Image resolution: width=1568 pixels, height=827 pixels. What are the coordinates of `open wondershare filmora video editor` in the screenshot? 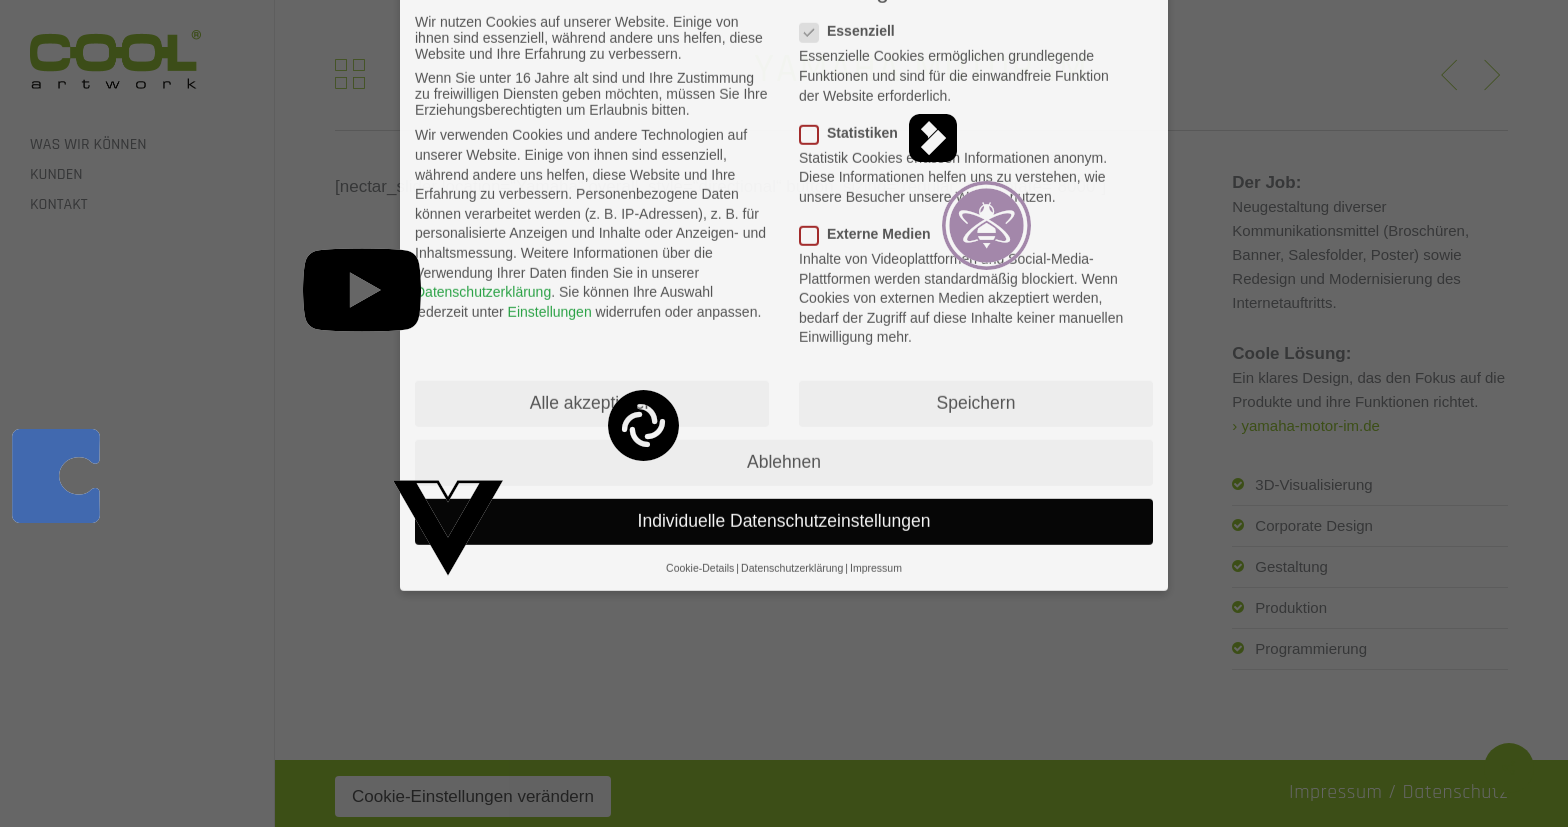 It's located at (933, 138).